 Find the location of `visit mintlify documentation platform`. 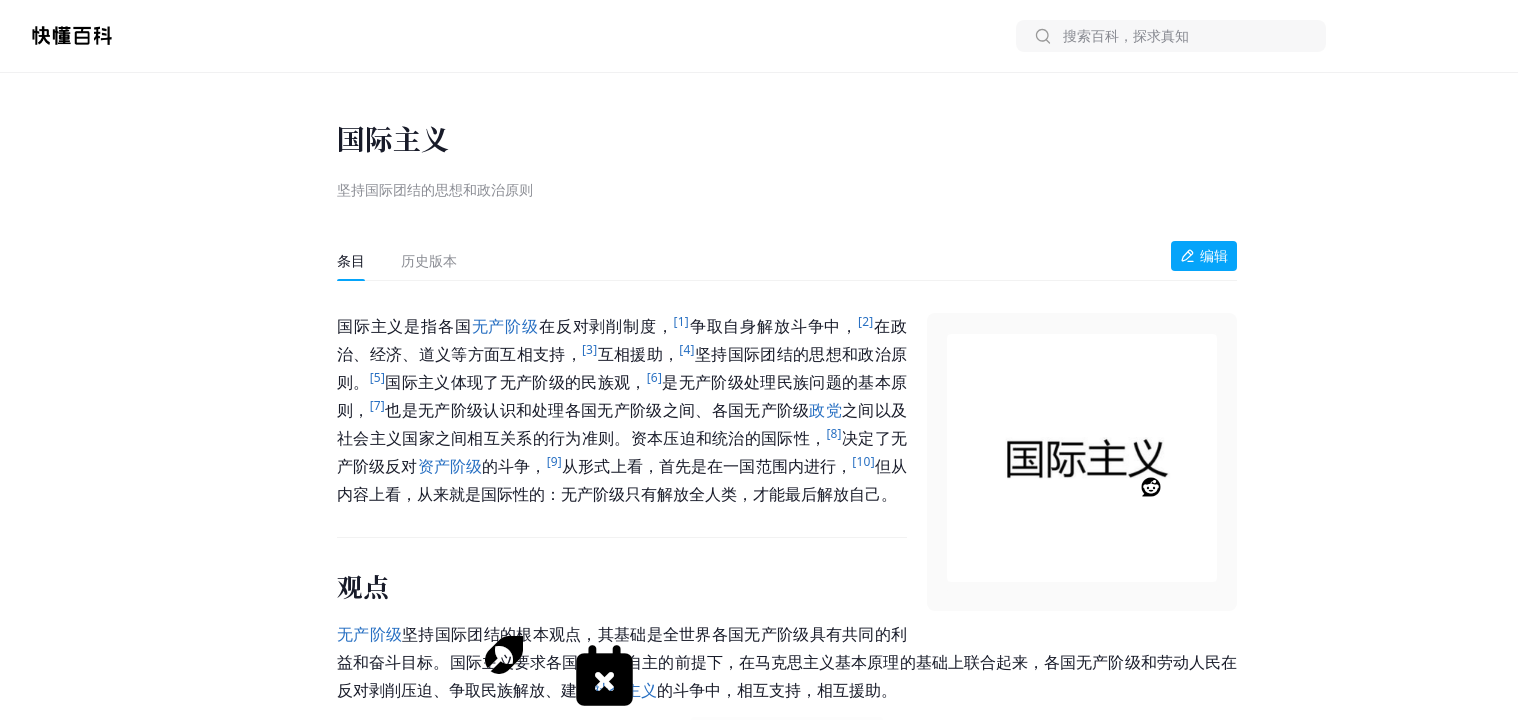

visit mintlify documentation platform is located at coordinates (504, 655).